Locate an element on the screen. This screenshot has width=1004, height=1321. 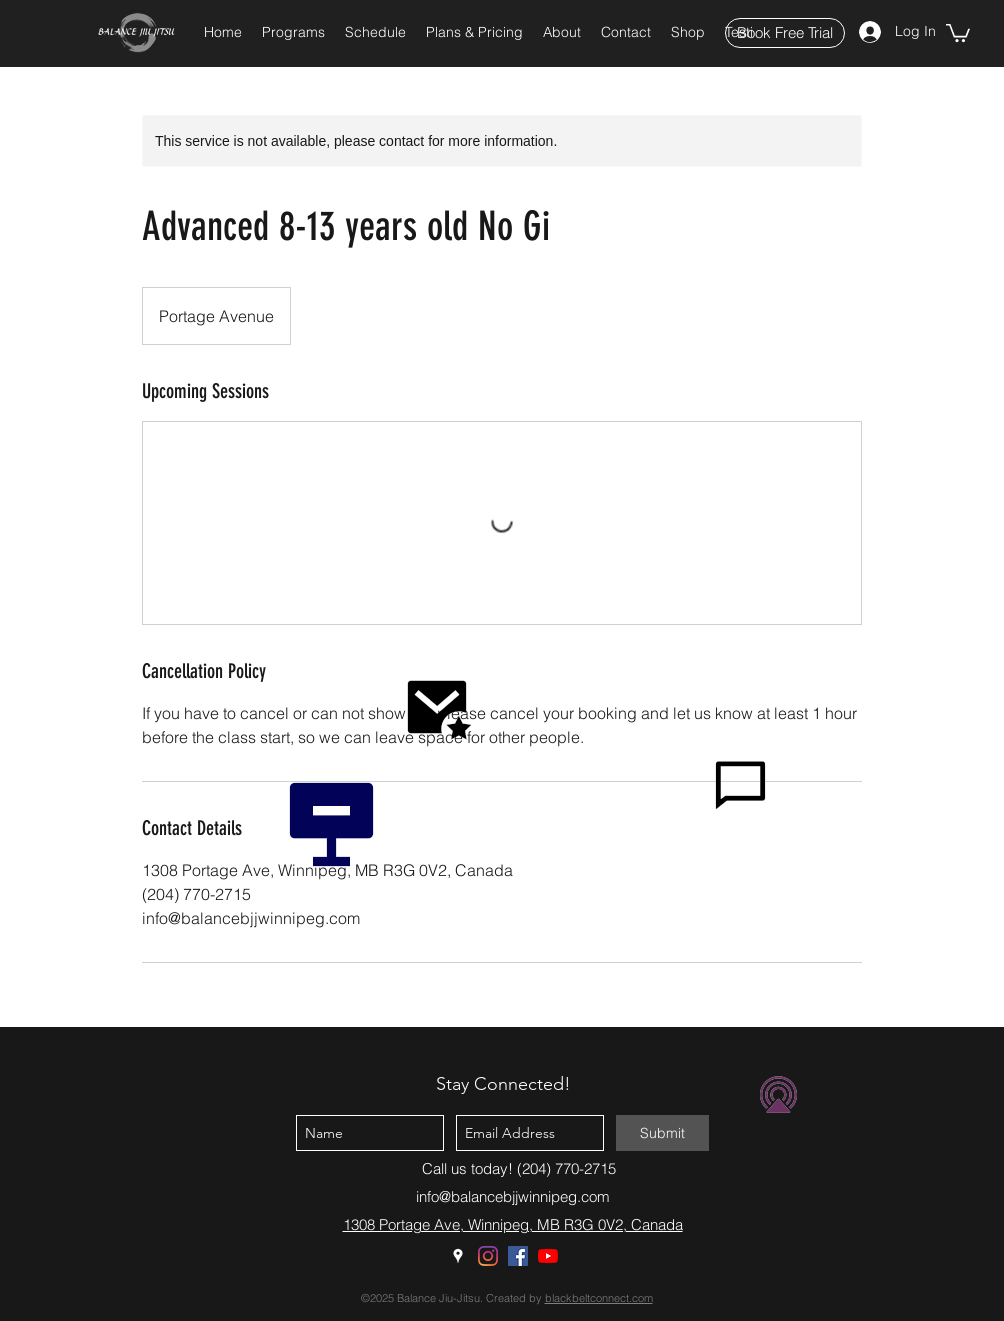
stream audio to airplay-compatible devices is located at coordinates (778, 1094).